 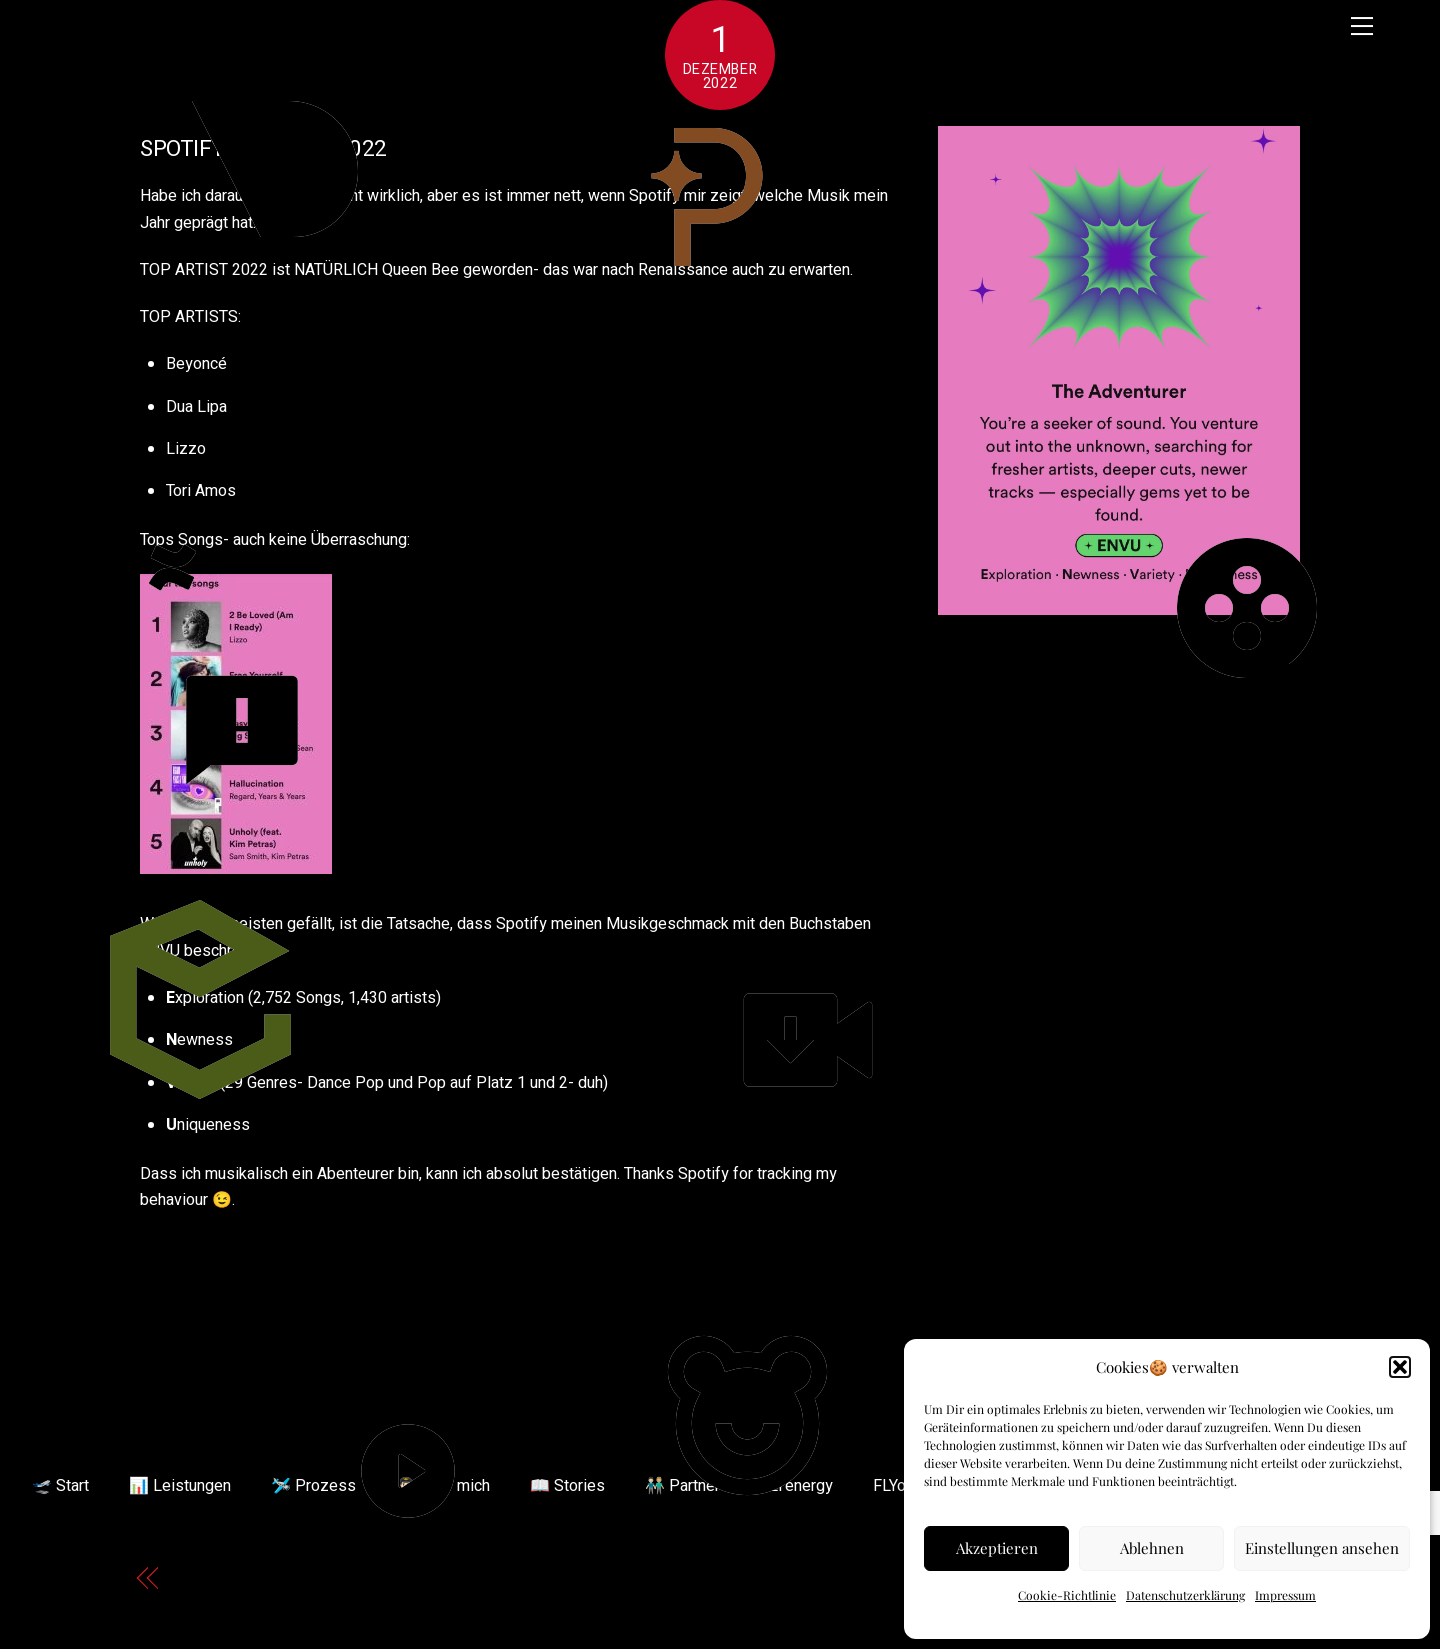 I want to click on browse movies or video content, so click(x=1247, y=608).